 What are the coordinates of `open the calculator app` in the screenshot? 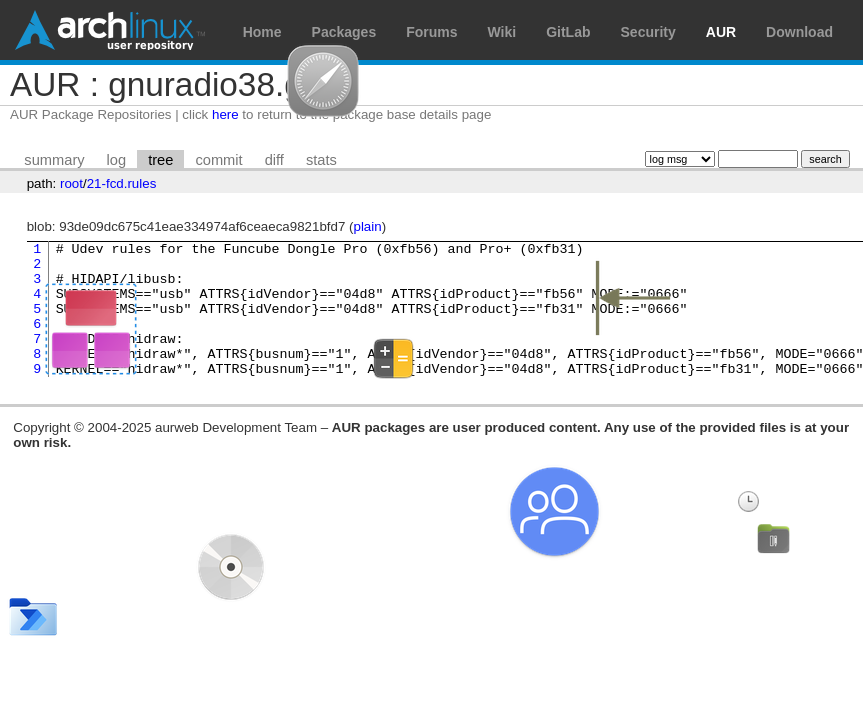 It's located at (393, 358).